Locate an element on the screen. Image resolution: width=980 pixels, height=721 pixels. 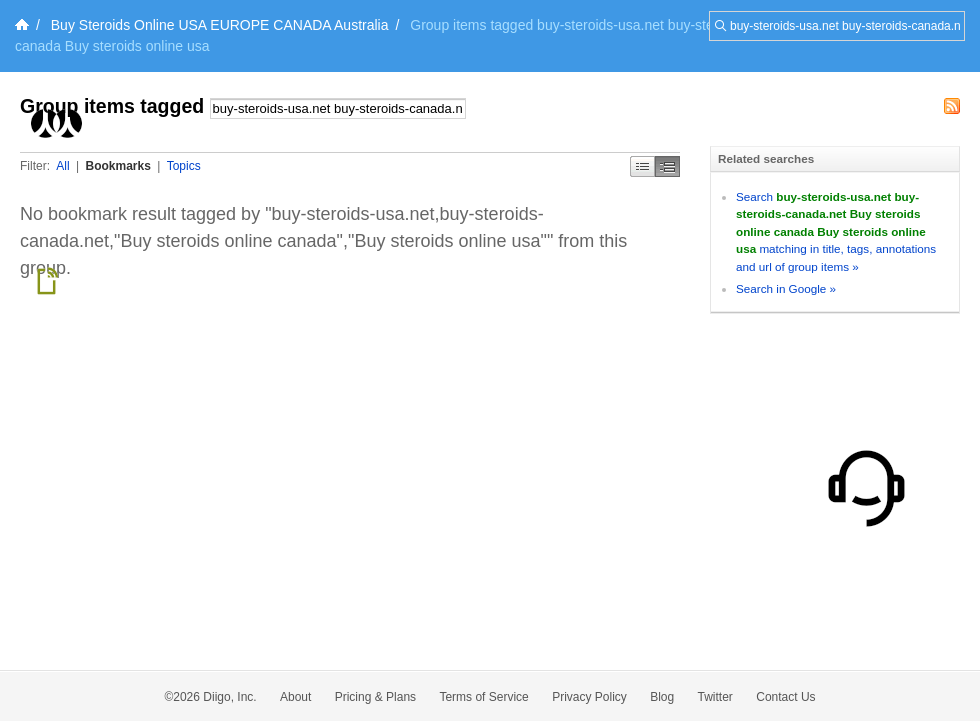
contact customer support is located at coordinates (866, 488).